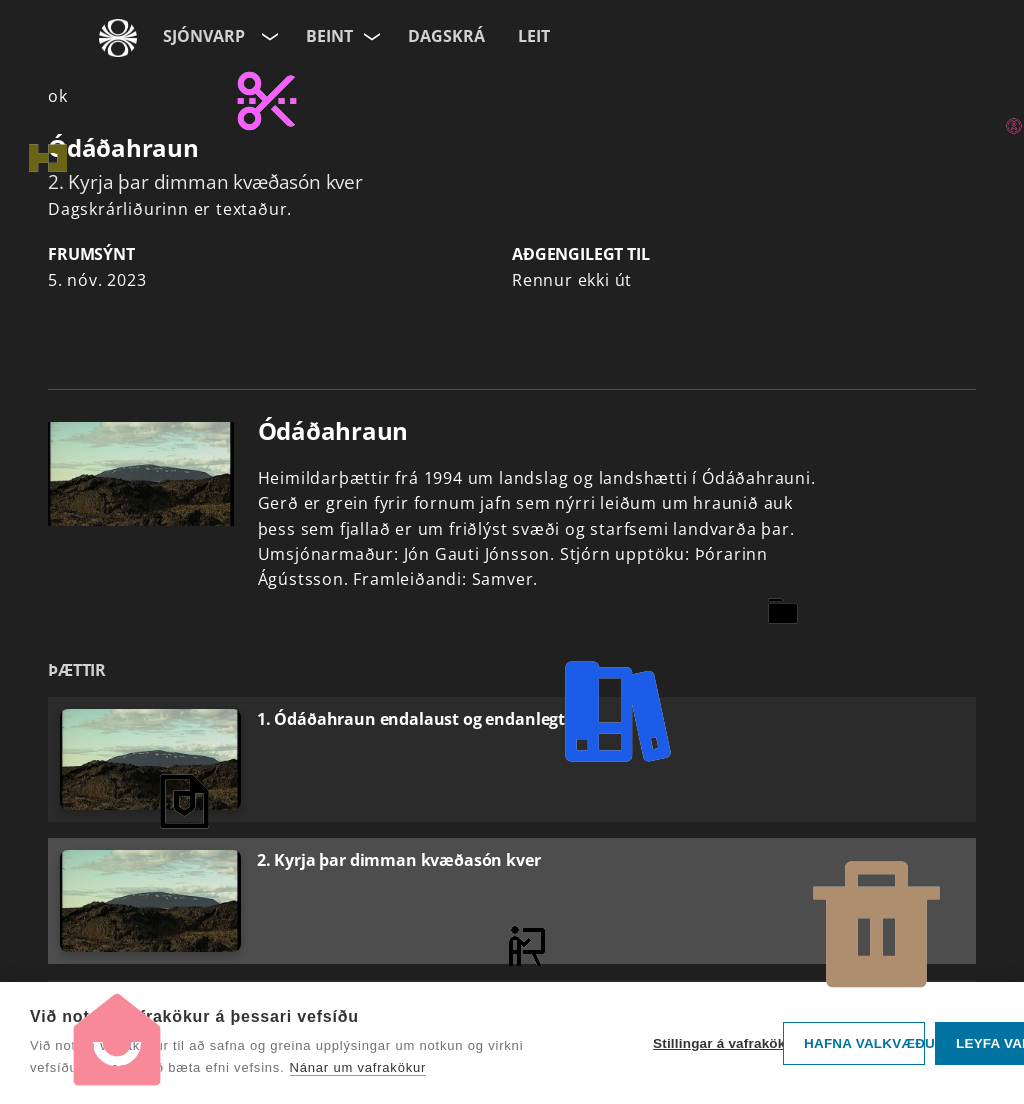  I want to click on cut selected content to clipboard, so click(267, 101).